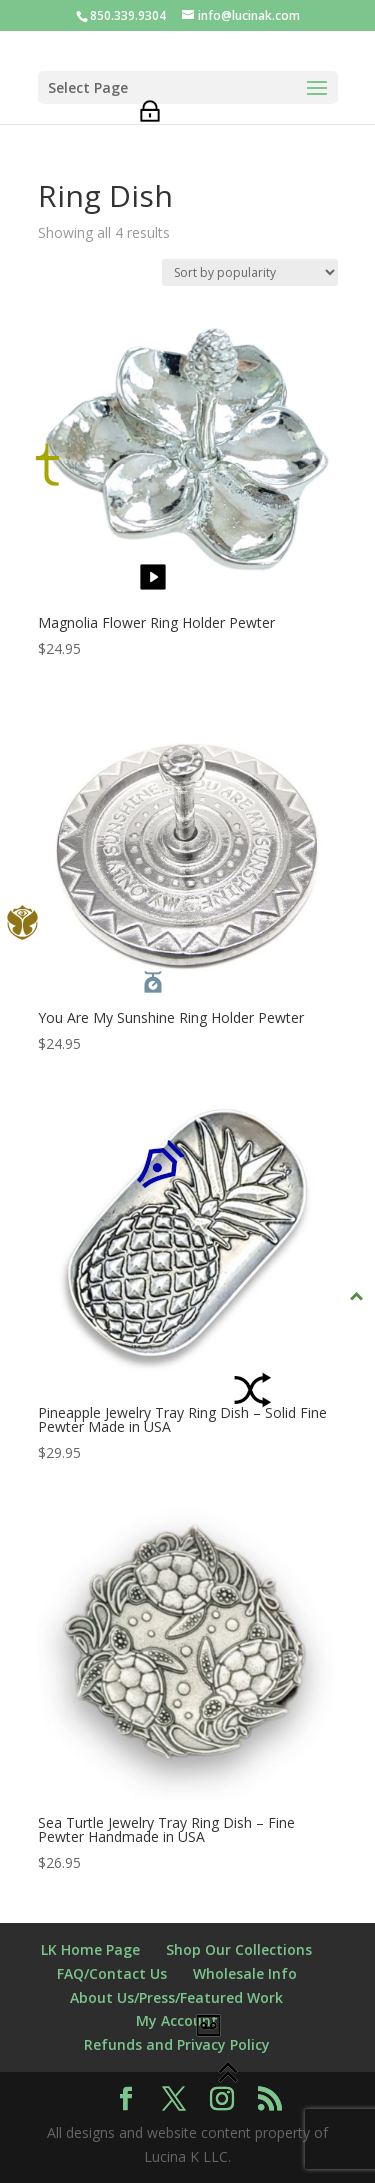 Image resolution: width=375 pixels, height=2183 pixels. What do you see at coordinates (150, 111) in the screenshot?
I see `lock or secure this item` at bounding box center [150, 111].